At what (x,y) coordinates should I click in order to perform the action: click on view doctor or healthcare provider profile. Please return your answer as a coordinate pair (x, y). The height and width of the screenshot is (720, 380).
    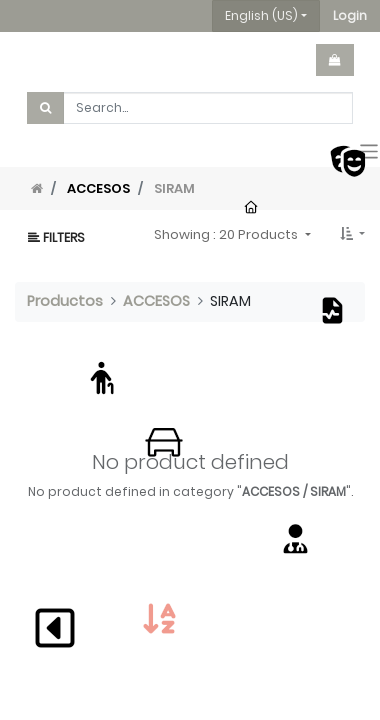
    Looking at the image, I should click on (295, 538).